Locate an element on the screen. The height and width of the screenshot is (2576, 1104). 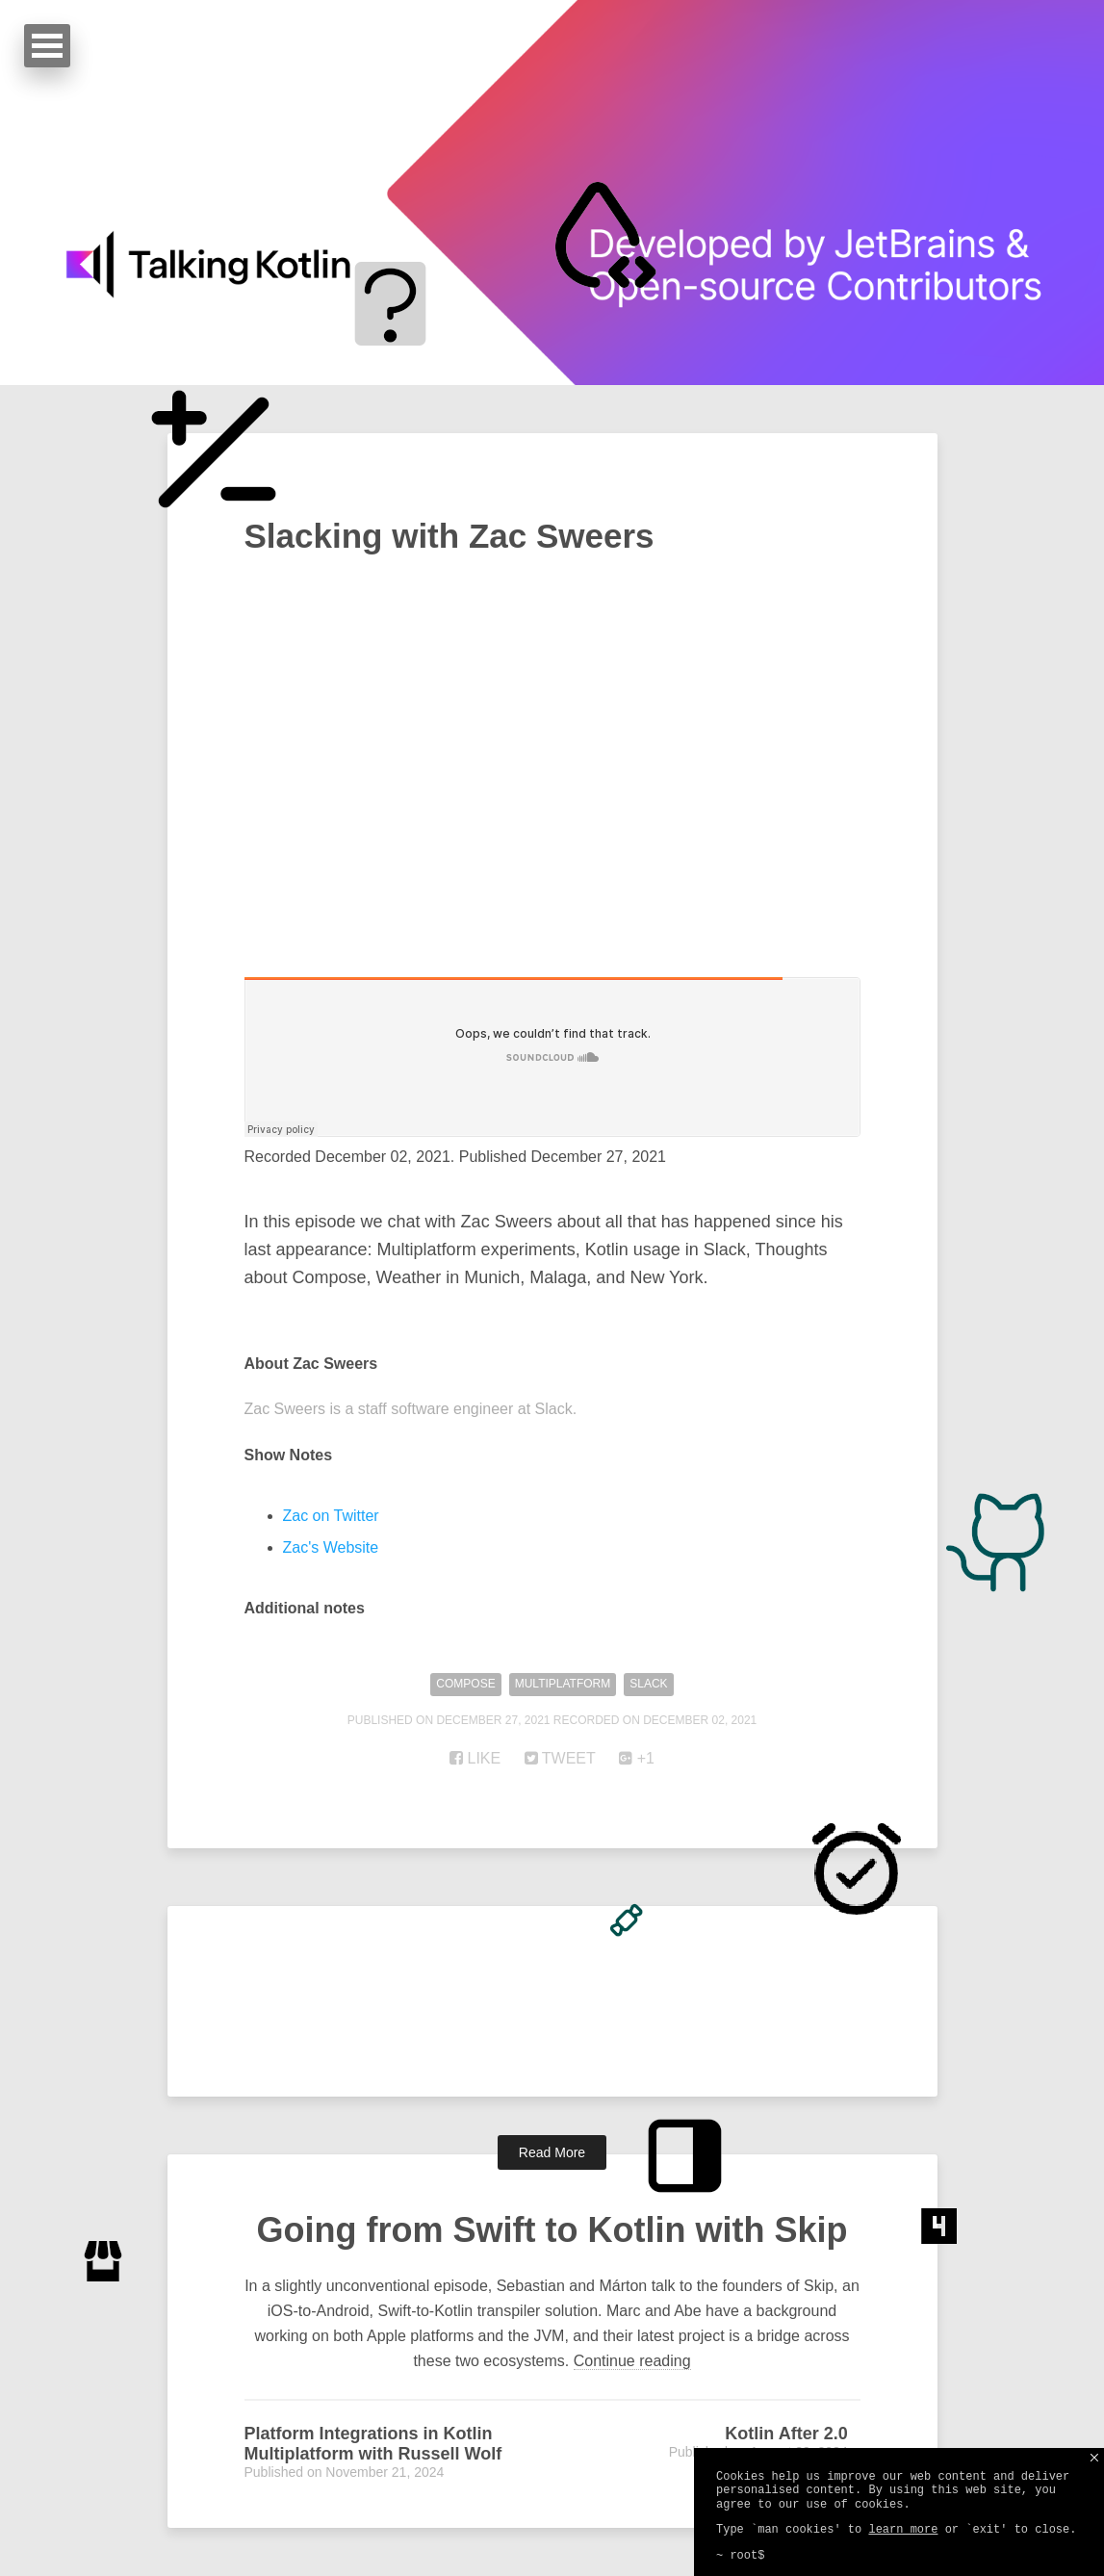
alarm is set and active is located at coordinates (857, 1868).